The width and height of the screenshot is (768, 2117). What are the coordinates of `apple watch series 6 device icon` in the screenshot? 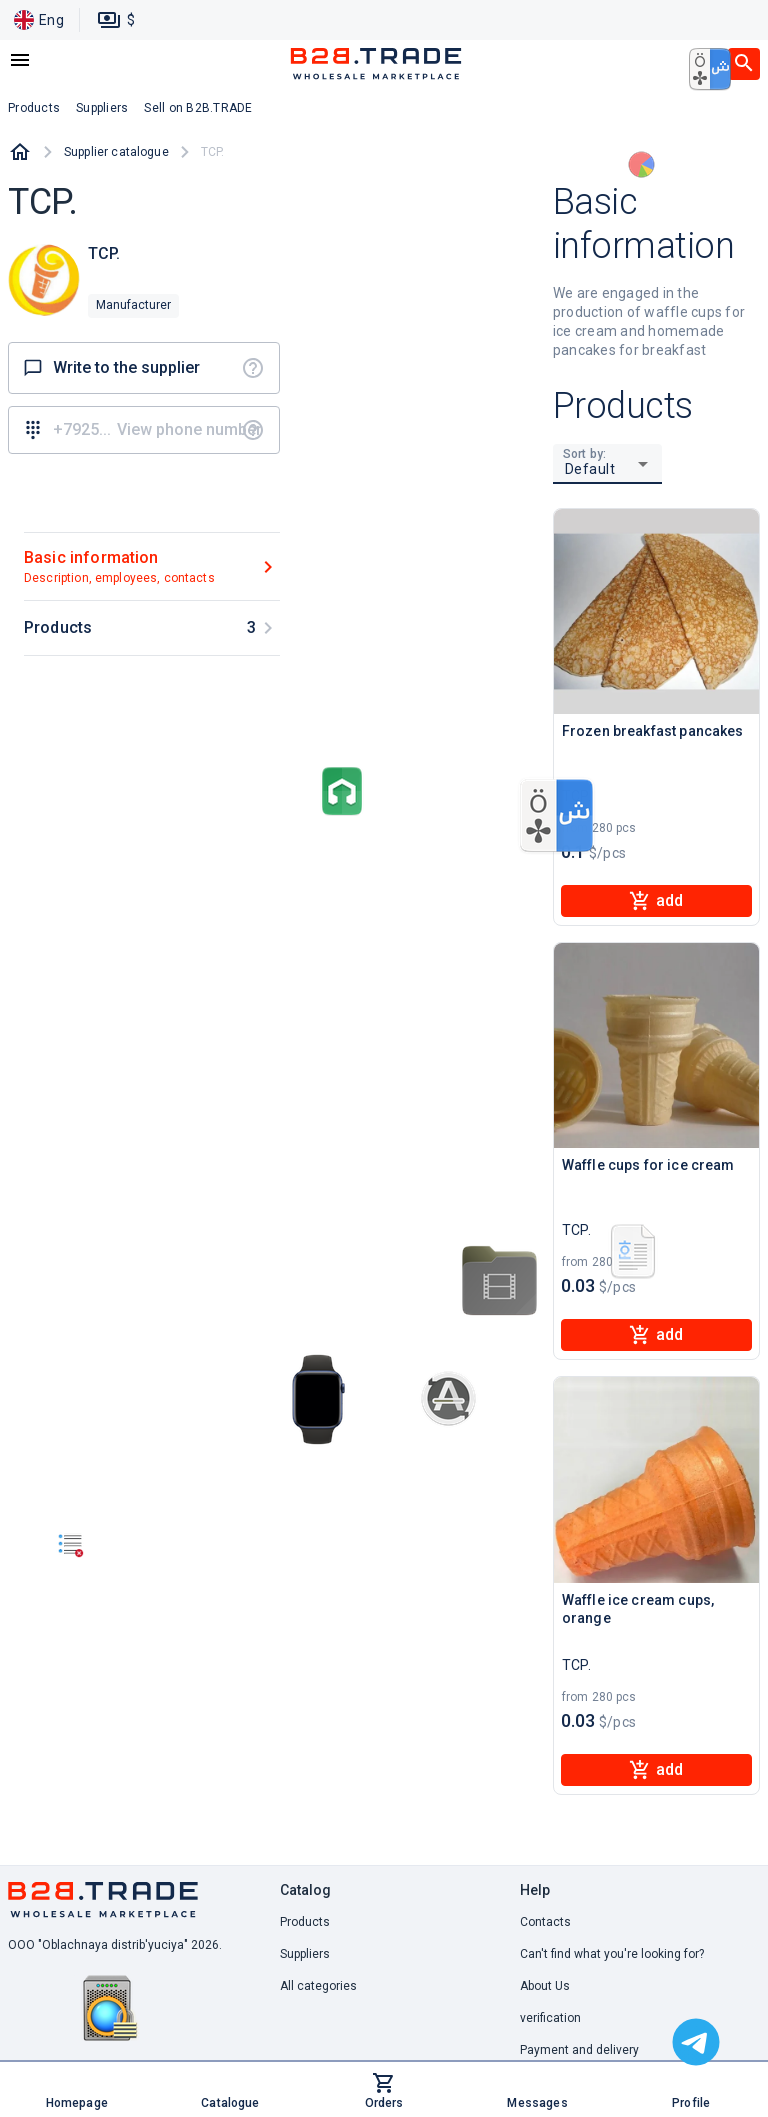 It's located at (317, 1399).